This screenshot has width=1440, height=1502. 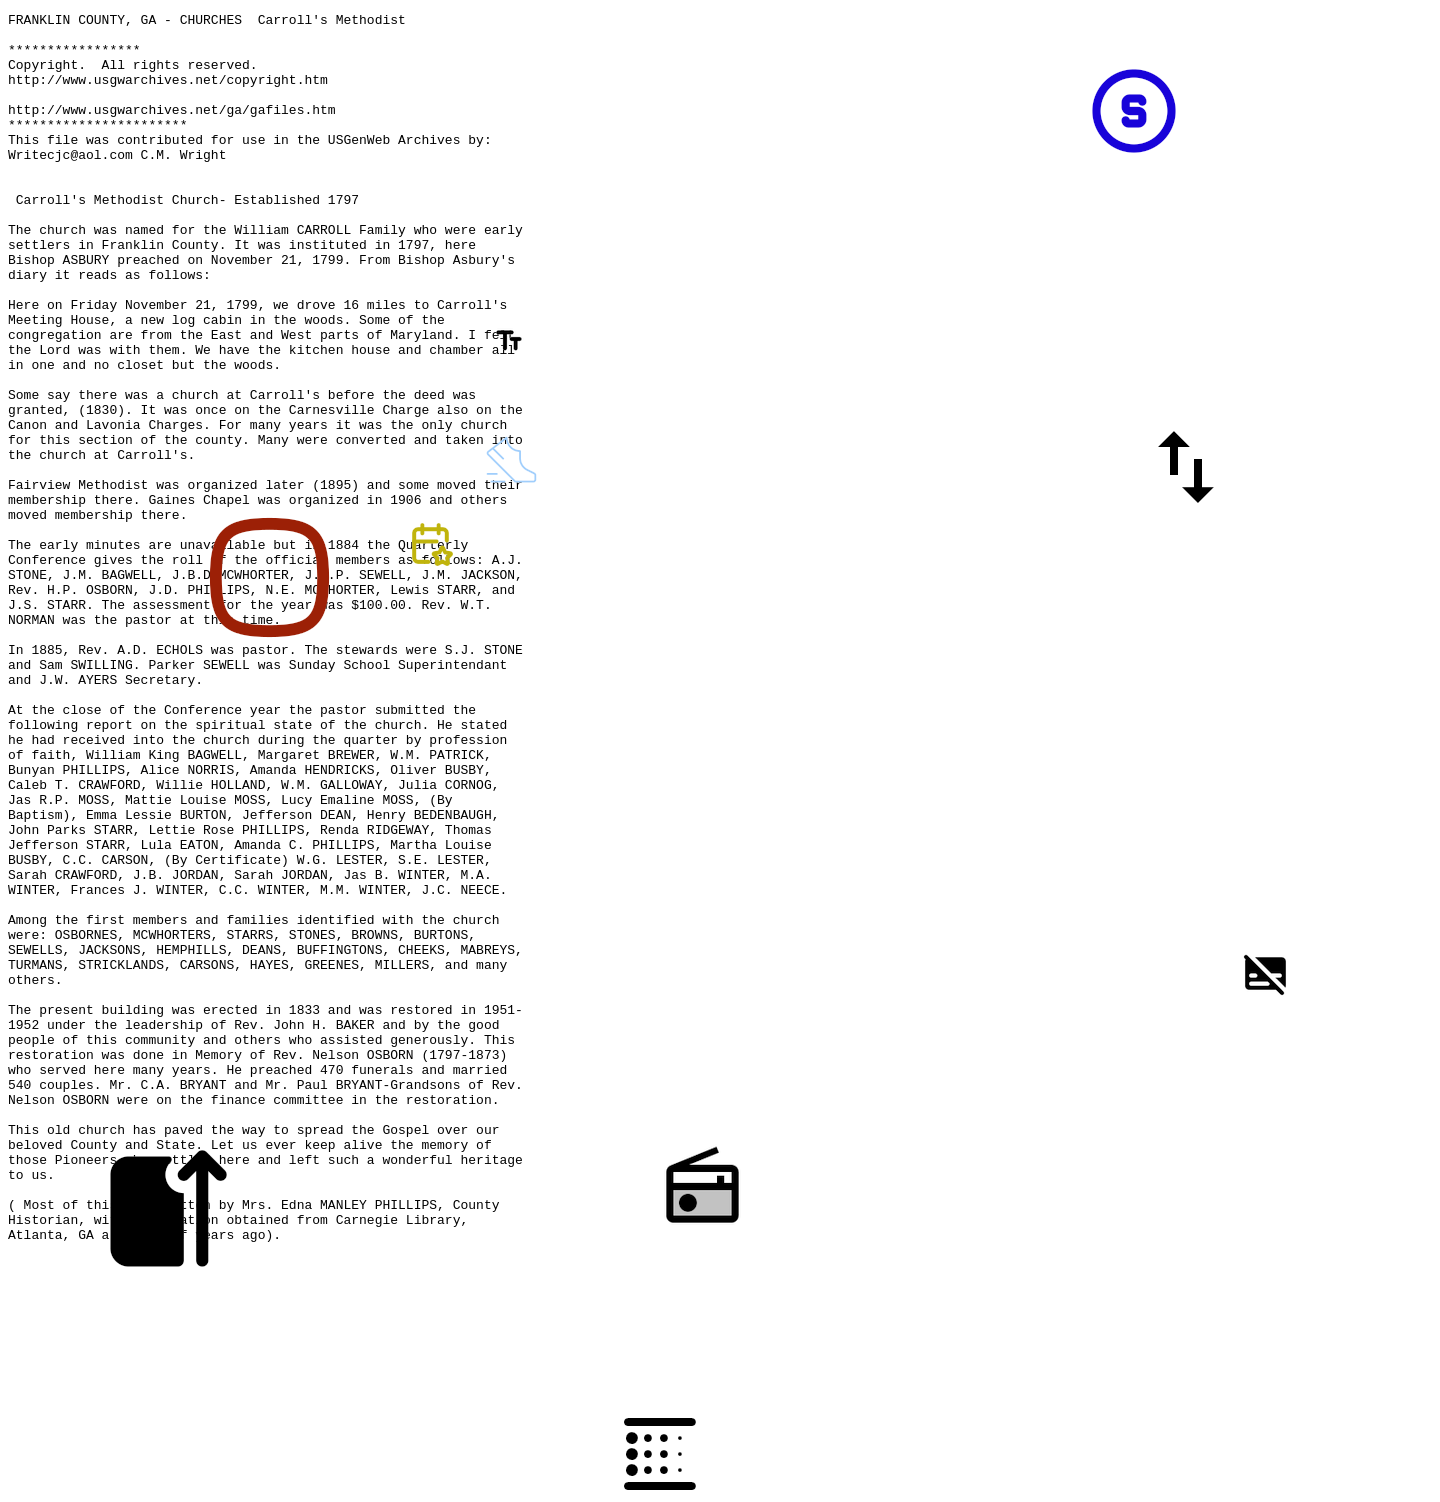 I want to click on access radio or audio streaming, so click(x=702, y=1186).